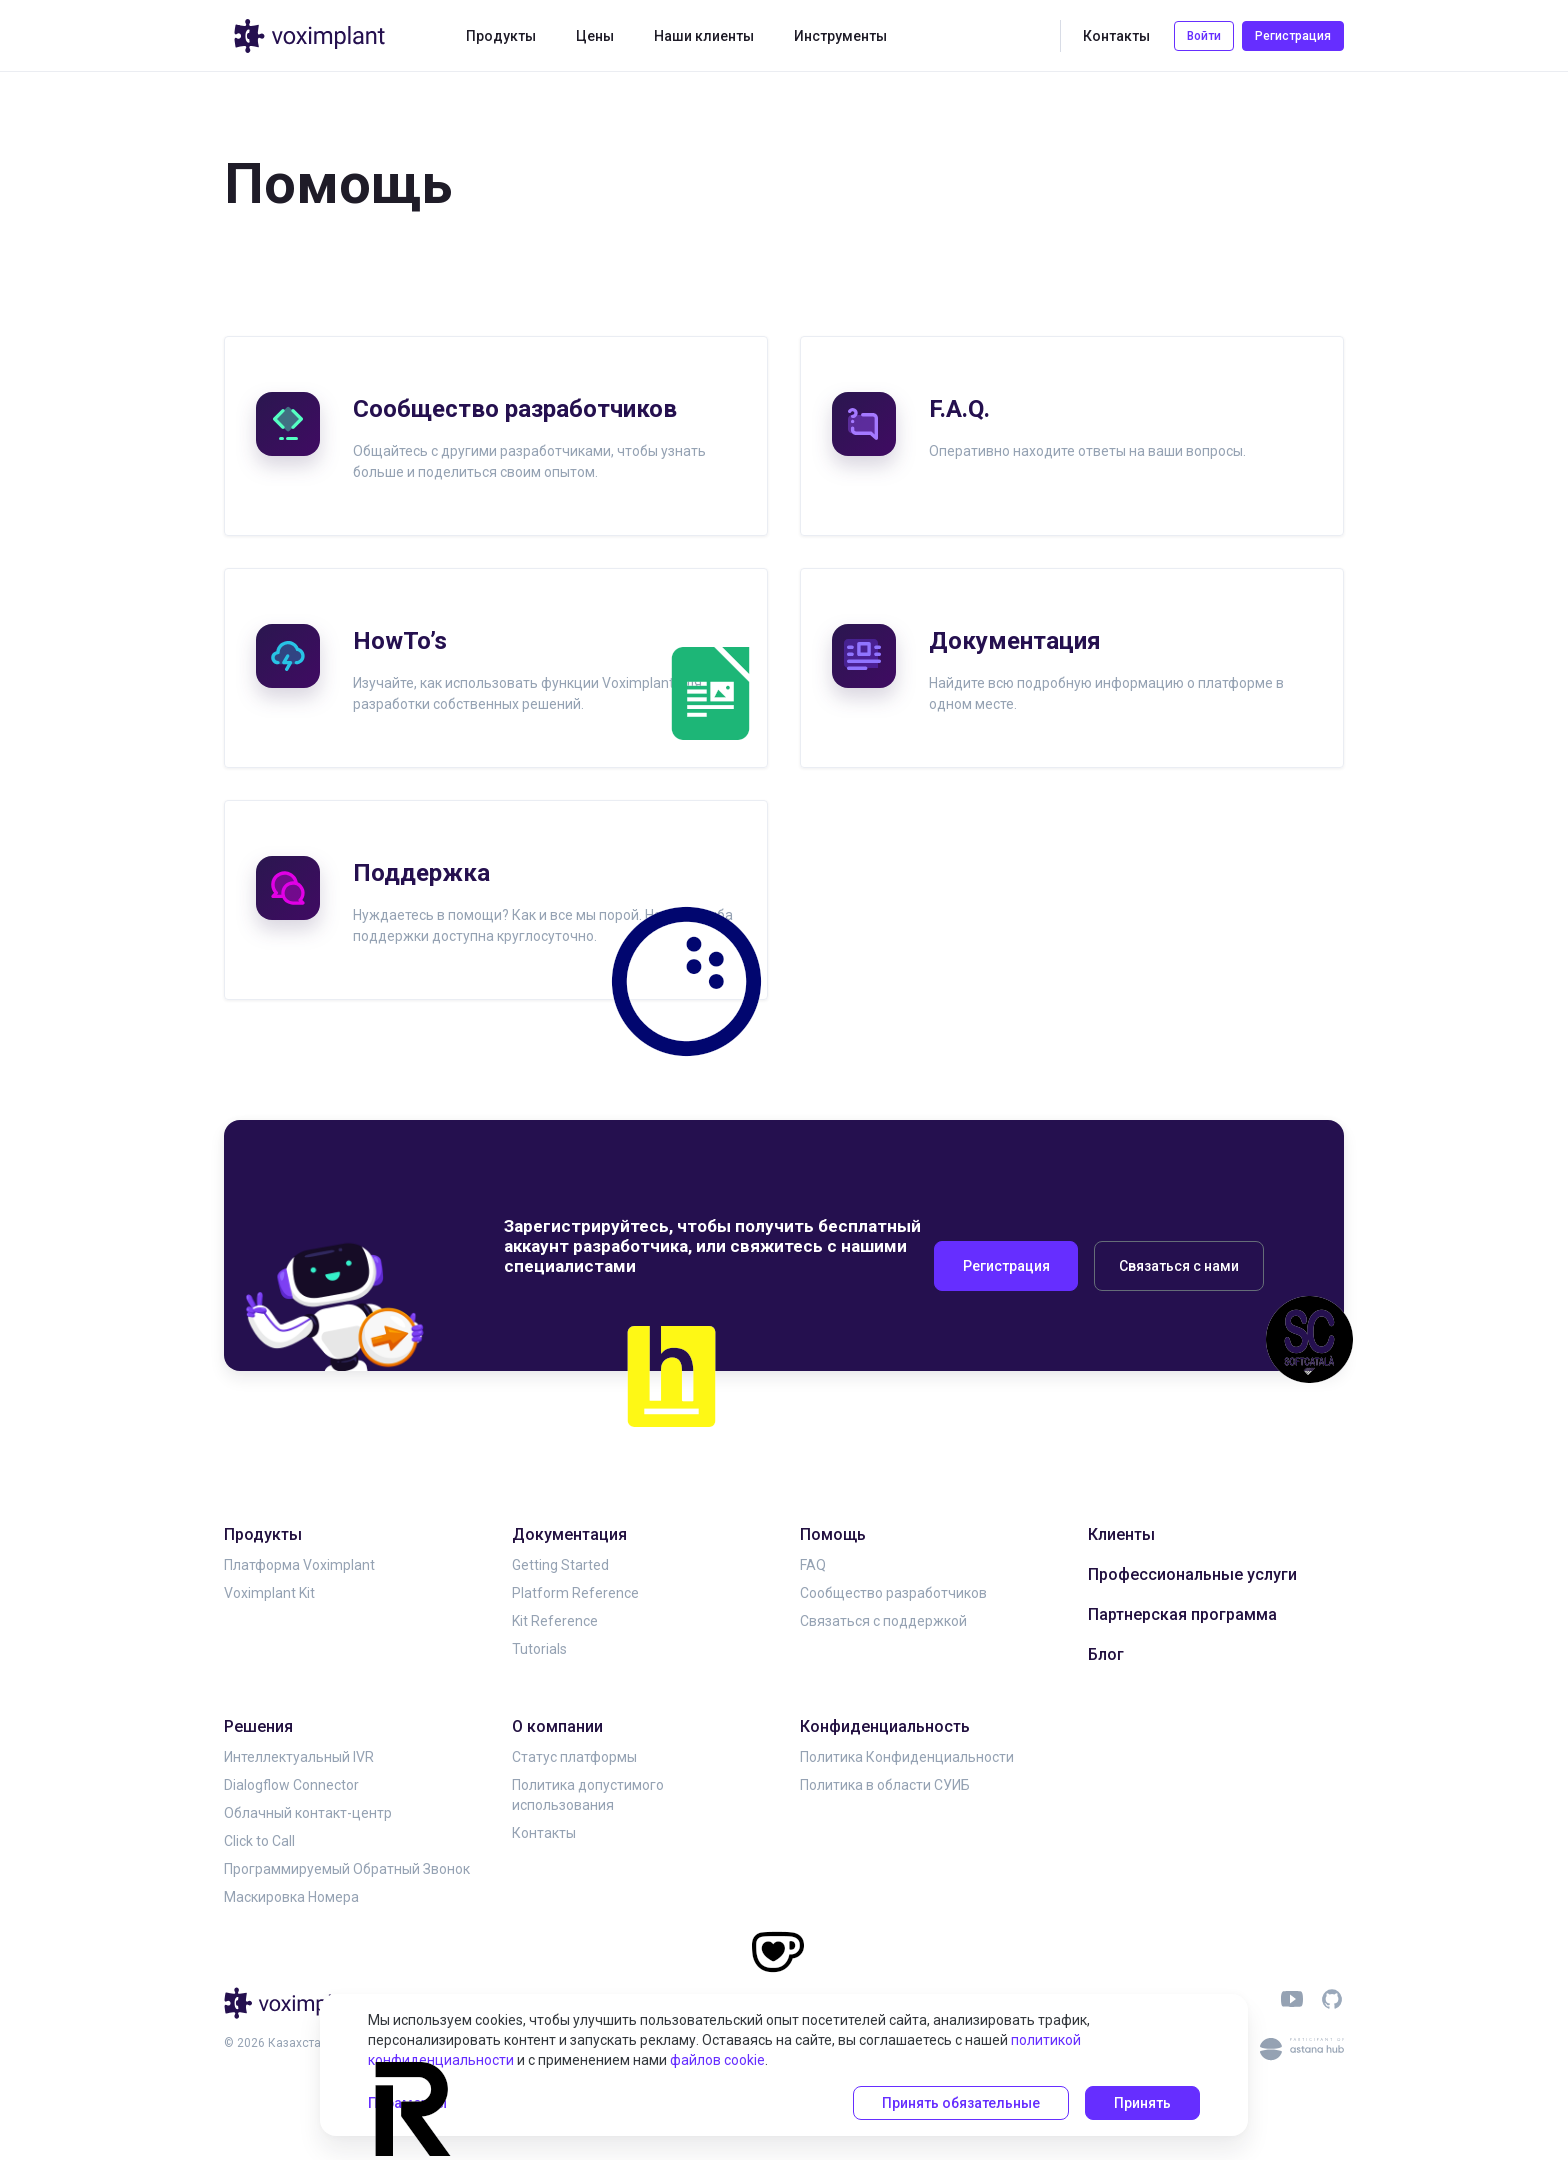  What do you see at coordinates (778, 1952) in the screenshot?
I see `support the creator on Ko-fi` at bounding box center [778, 1952].